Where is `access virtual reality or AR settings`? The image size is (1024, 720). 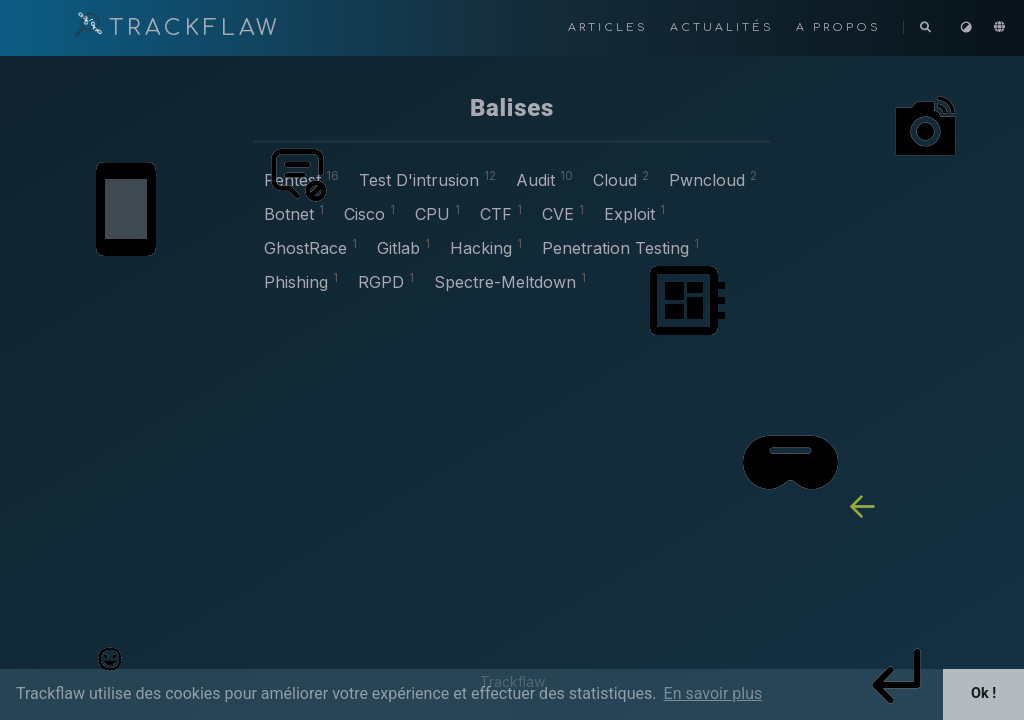 access virtual reality or AR settings is located at coordinates (790, 462).